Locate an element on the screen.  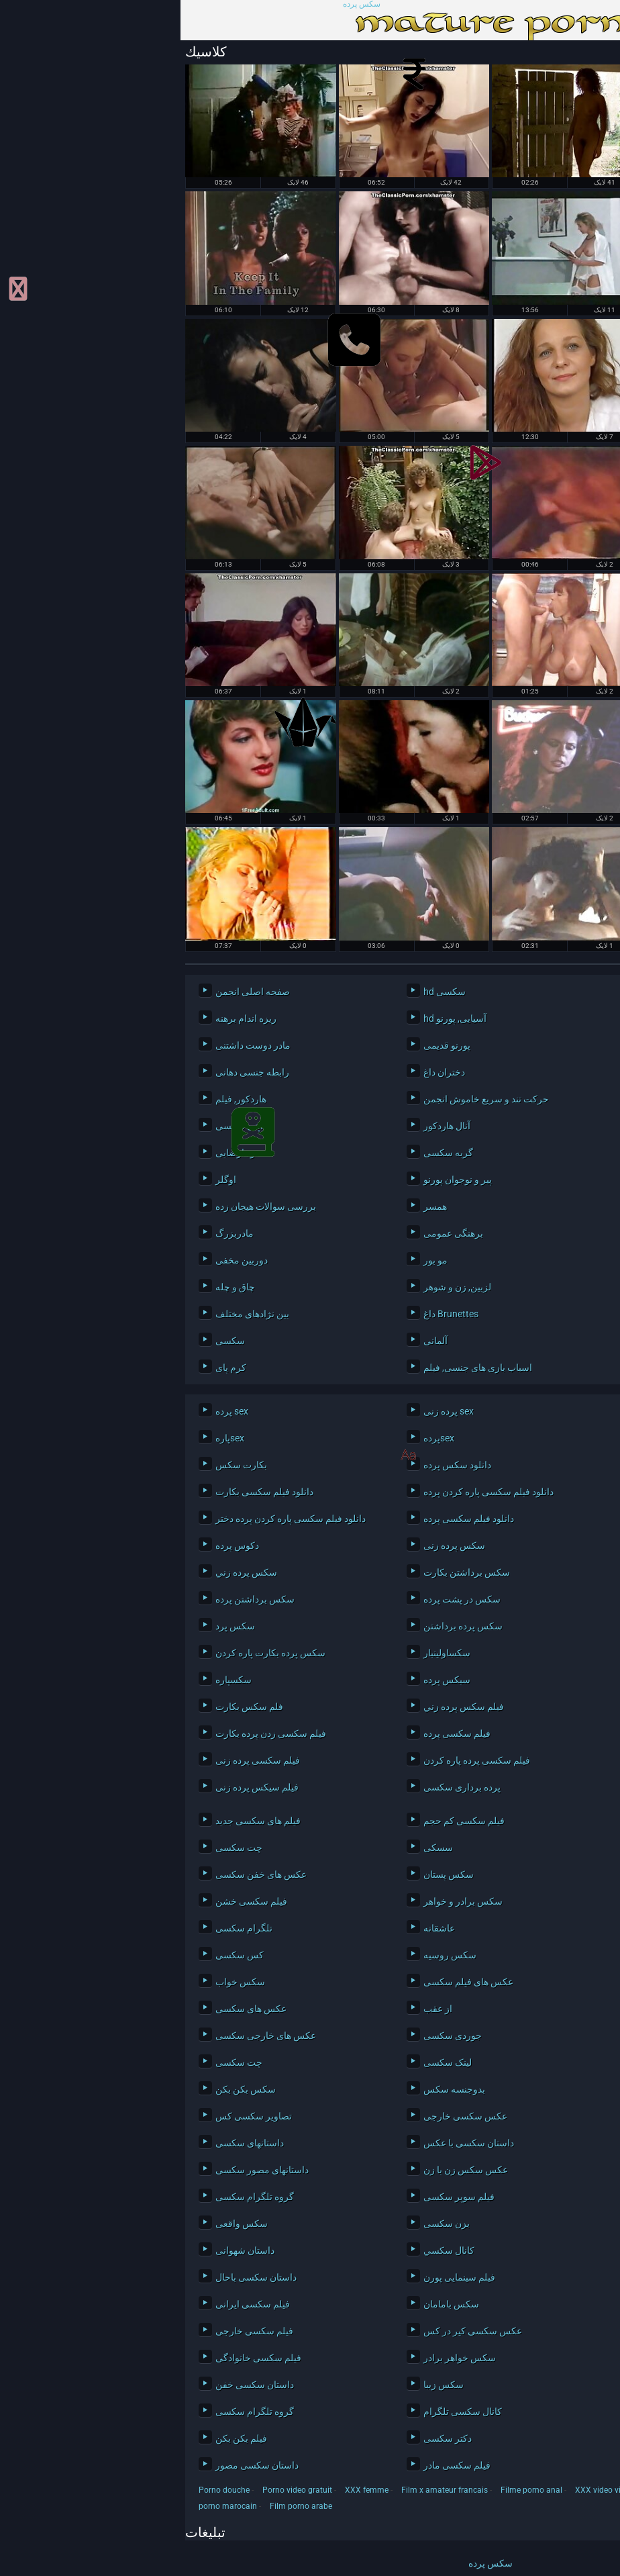
indicates a missing or undefined glyph is located at coordinates (18, 289).